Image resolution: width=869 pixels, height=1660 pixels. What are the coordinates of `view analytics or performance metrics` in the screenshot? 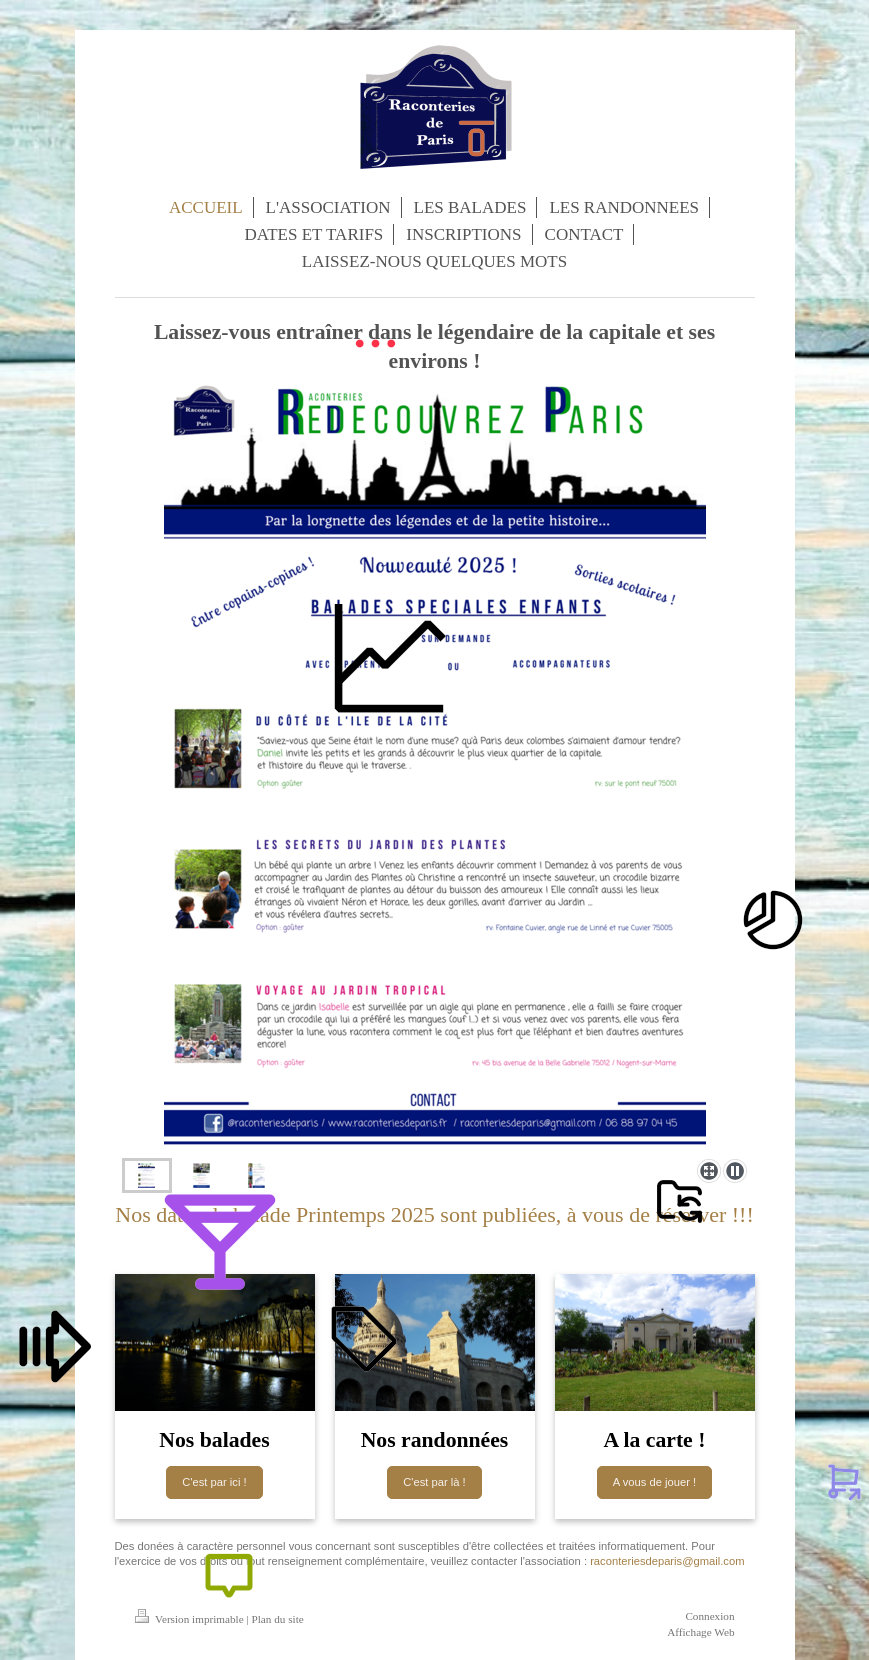 It's located at (389, 666).